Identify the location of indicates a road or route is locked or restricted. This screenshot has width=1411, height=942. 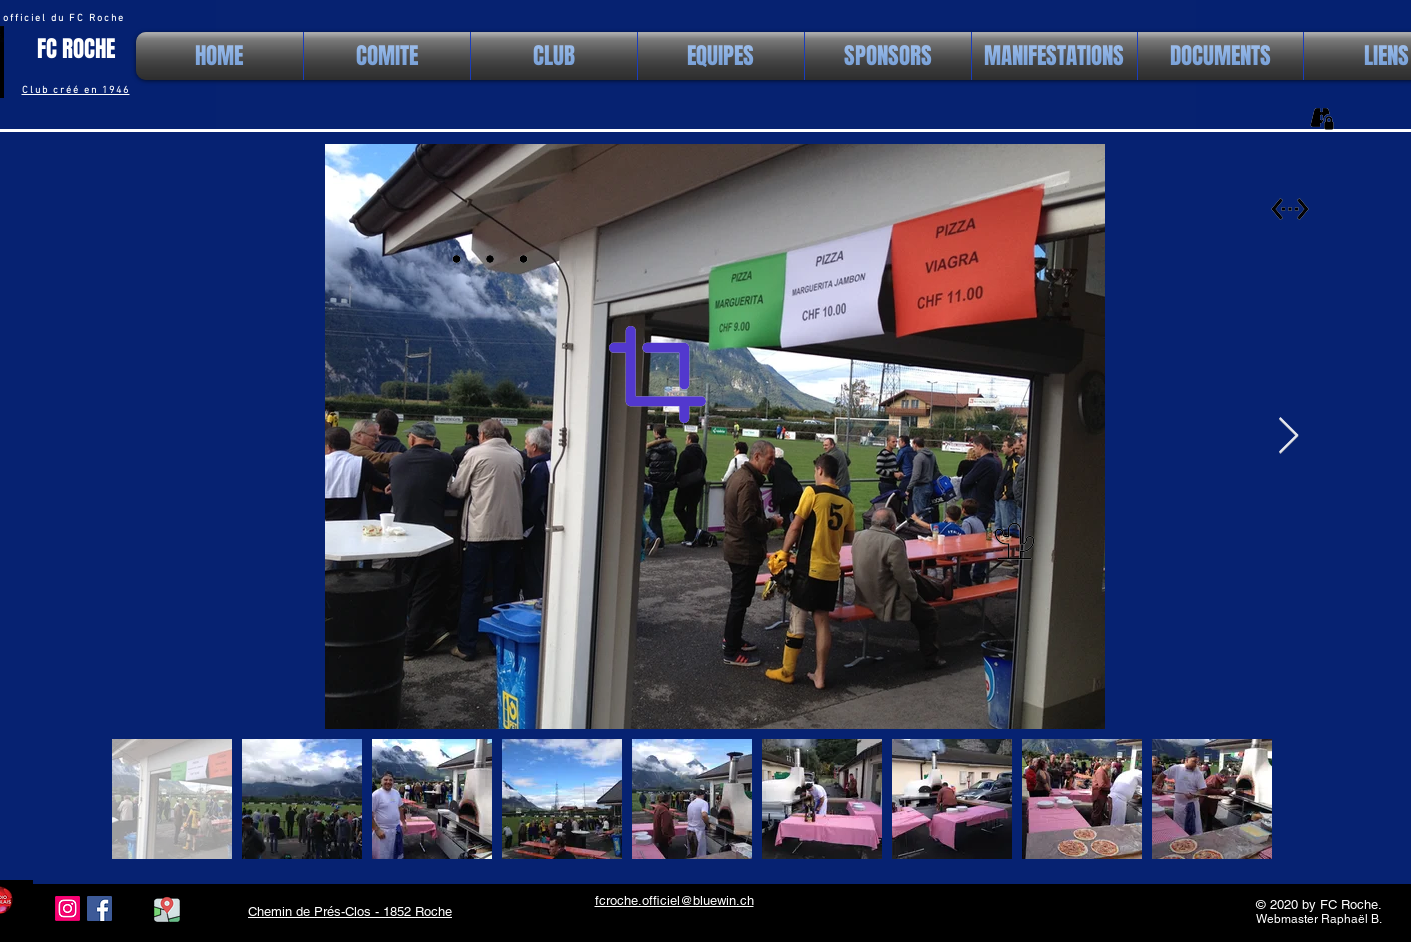
(1321, 117).